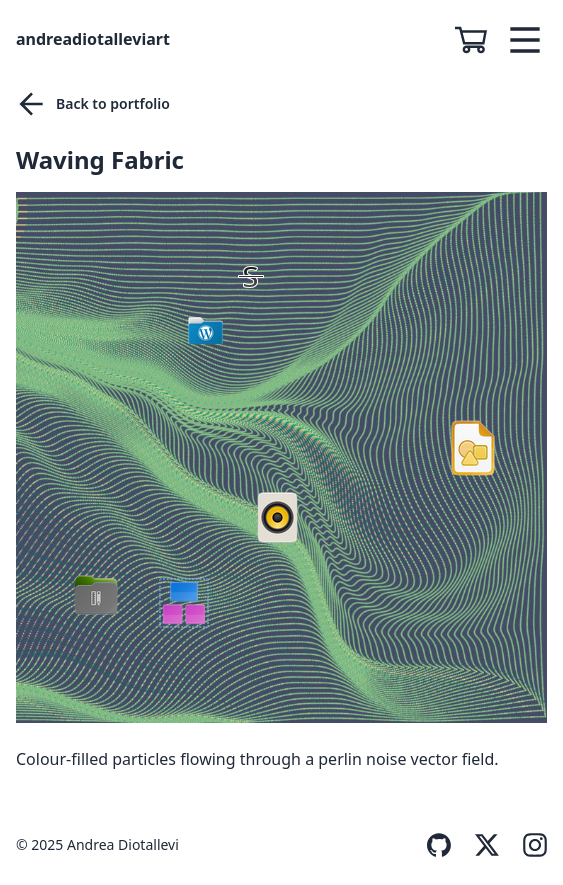 Image resolution: width=563 pixels, height=885 pixels. I want to click on apply strikethrough formatting to selected text, so click(251, 277).